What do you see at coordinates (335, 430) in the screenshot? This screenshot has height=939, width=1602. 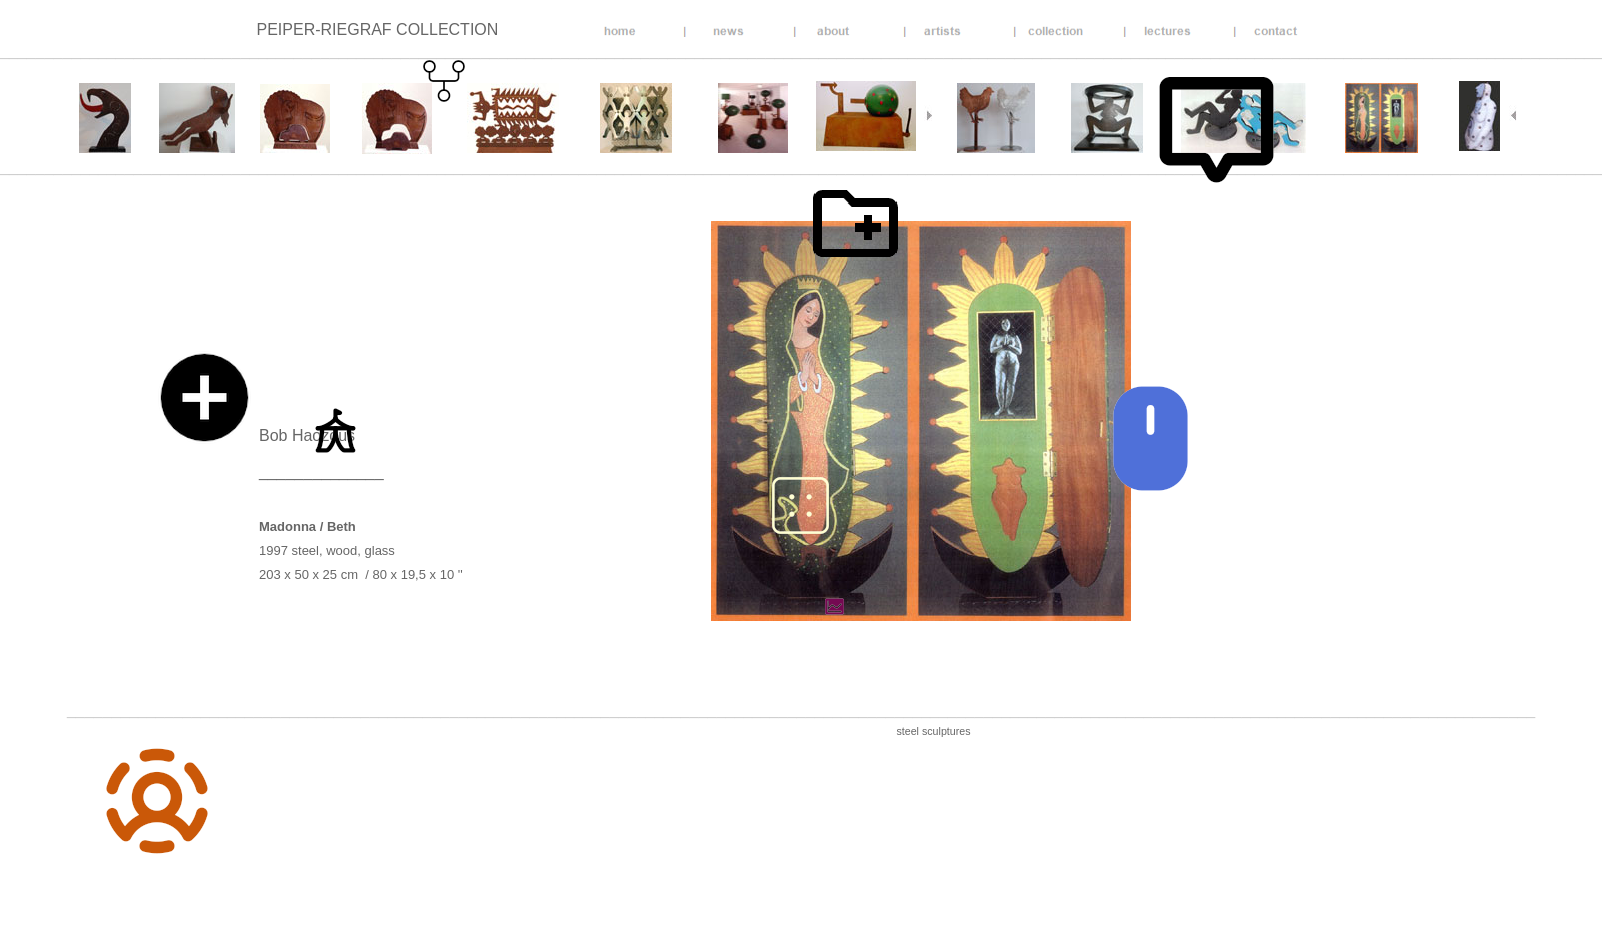 I see `view circus or entertainment venues` at bounding box center [335, 430].